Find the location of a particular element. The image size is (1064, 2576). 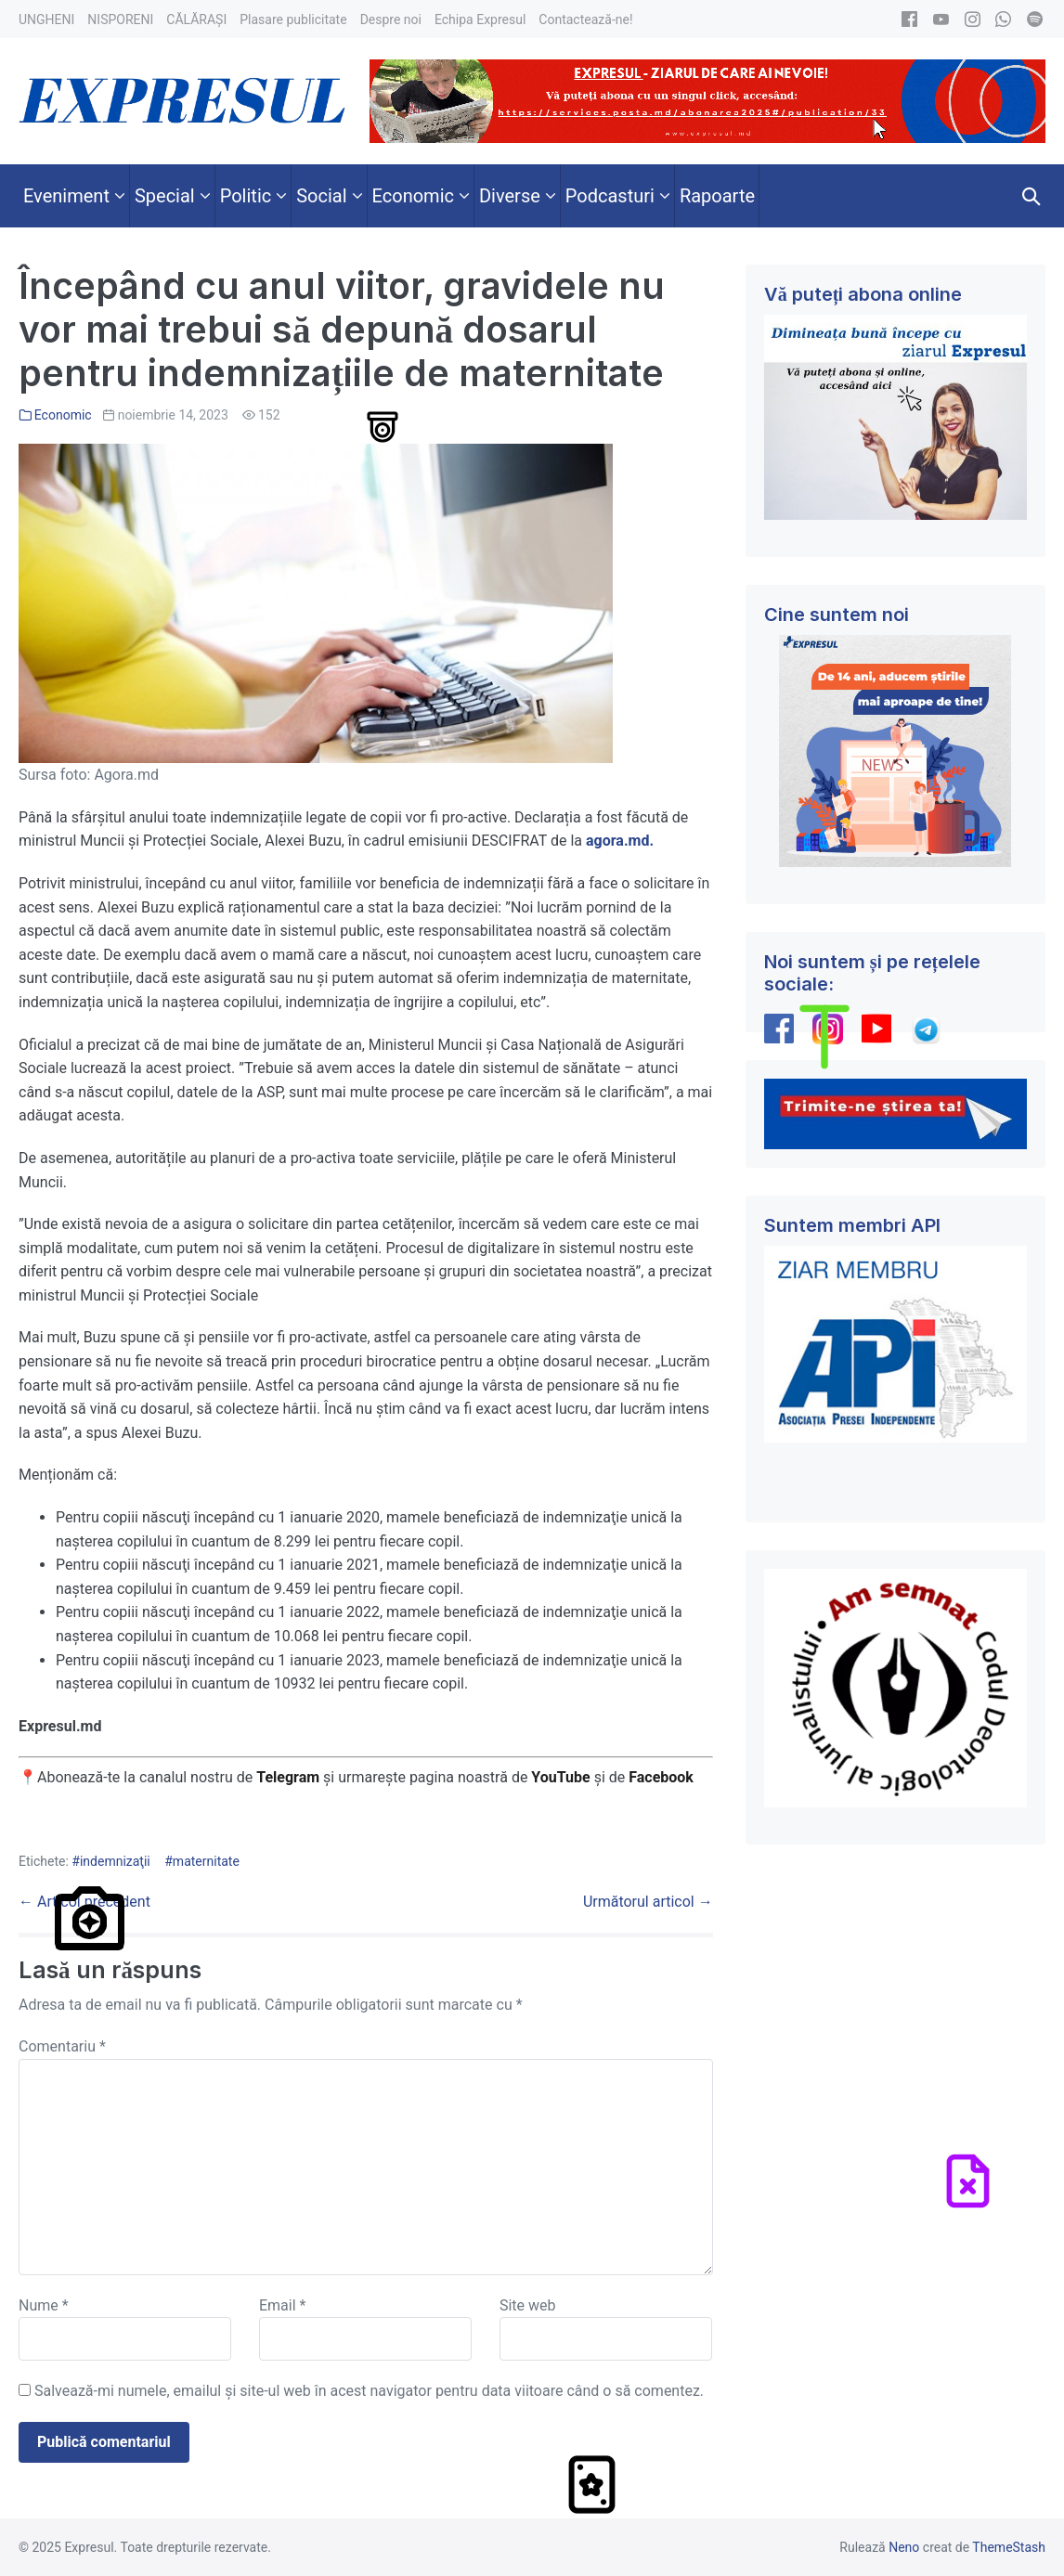

delete or remove a file is located at coordinates (967, 2181).